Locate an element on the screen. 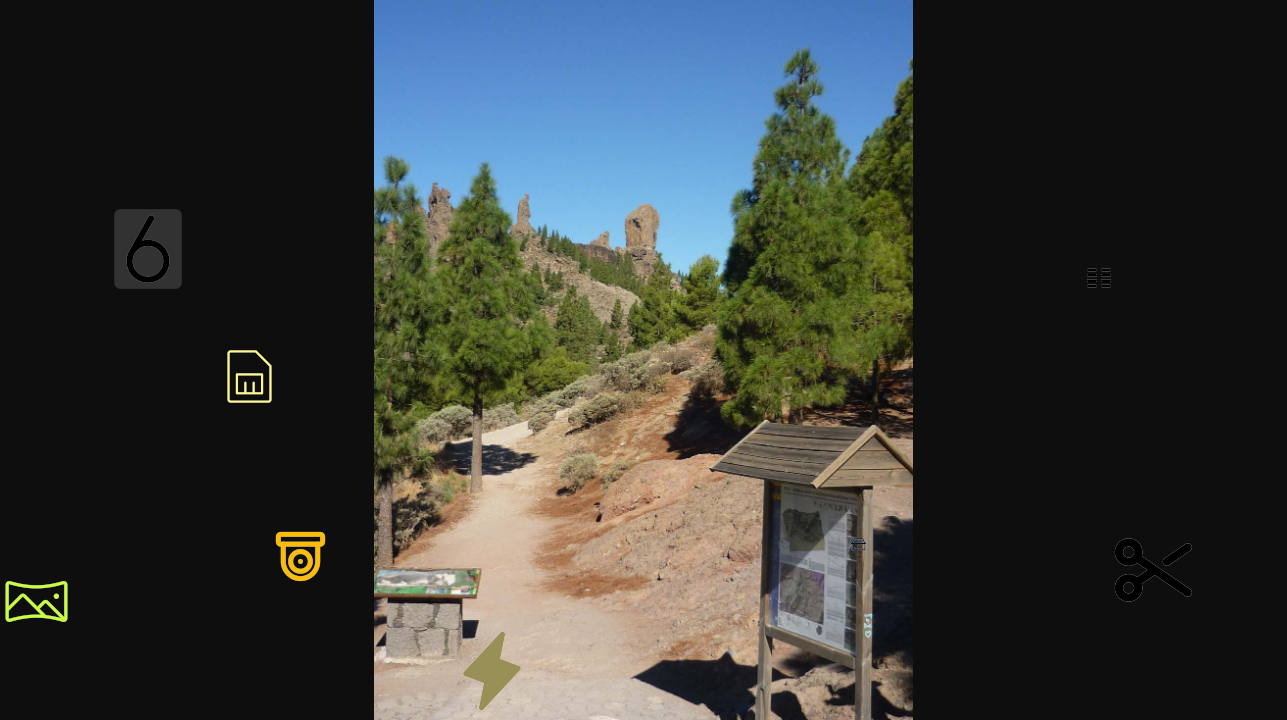 Image resolution: width=1287 pixels, height=720 pixels. manage sim card settings is located at coordinates (249, 376).